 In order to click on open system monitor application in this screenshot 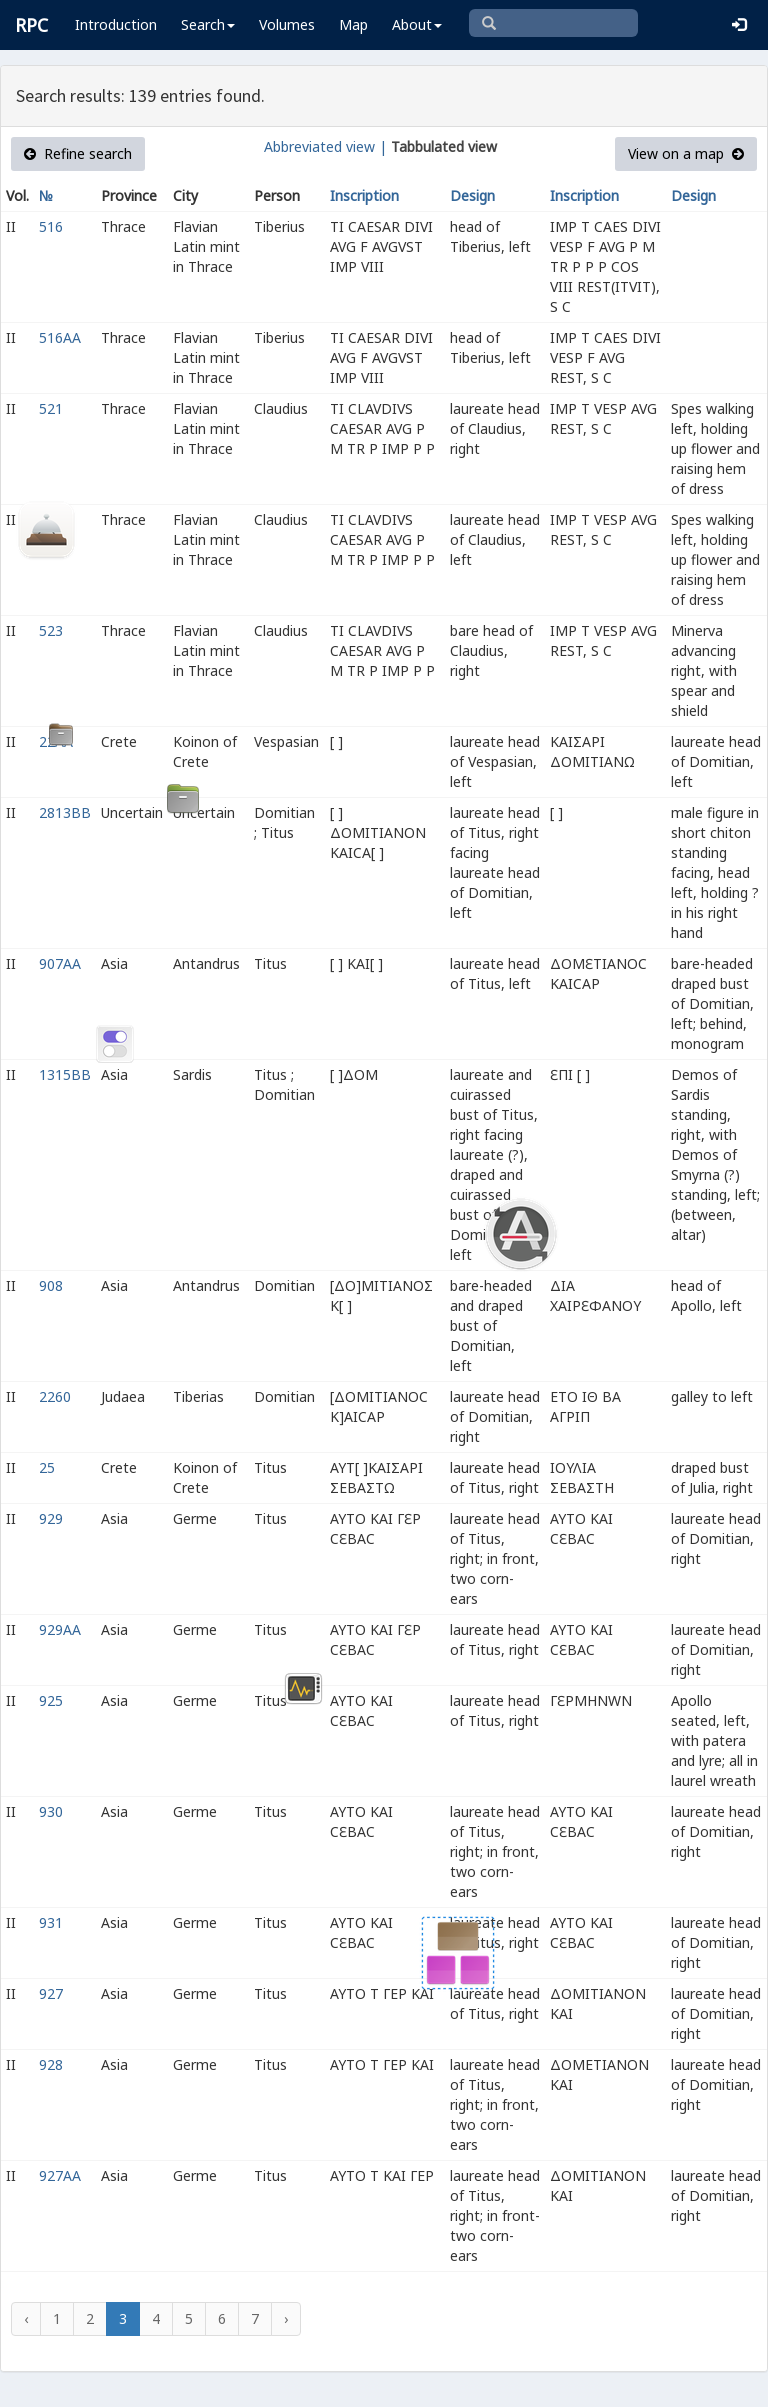, I will do `click(303, 1688)`.